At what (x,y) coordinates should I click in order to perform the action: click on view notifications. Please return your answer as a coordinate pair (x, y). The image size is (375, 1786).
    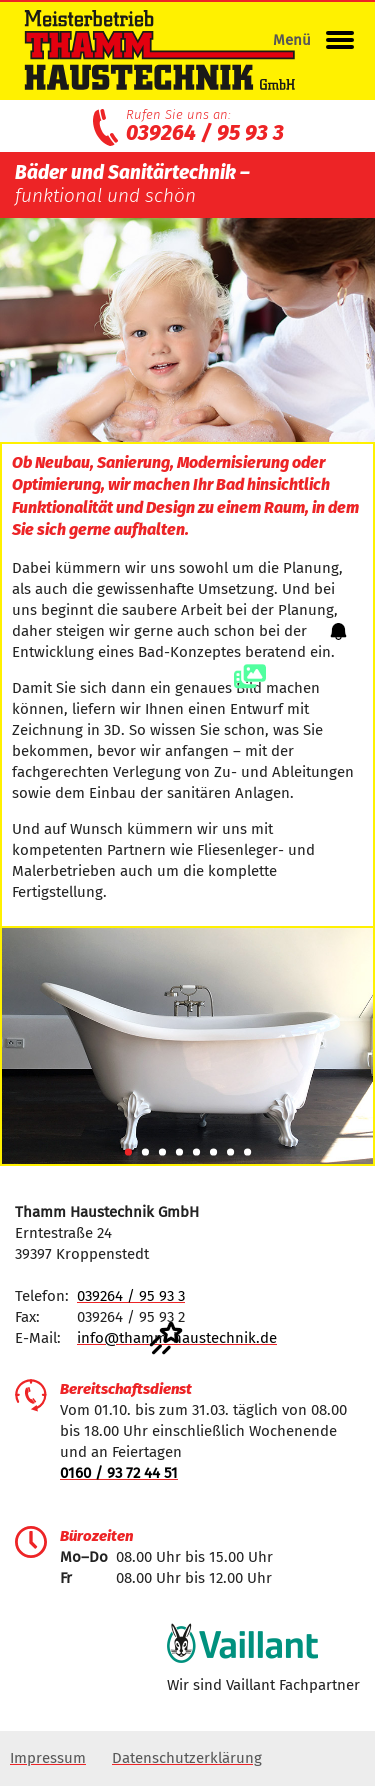
    Looking at the image, I should click on (338, 631).